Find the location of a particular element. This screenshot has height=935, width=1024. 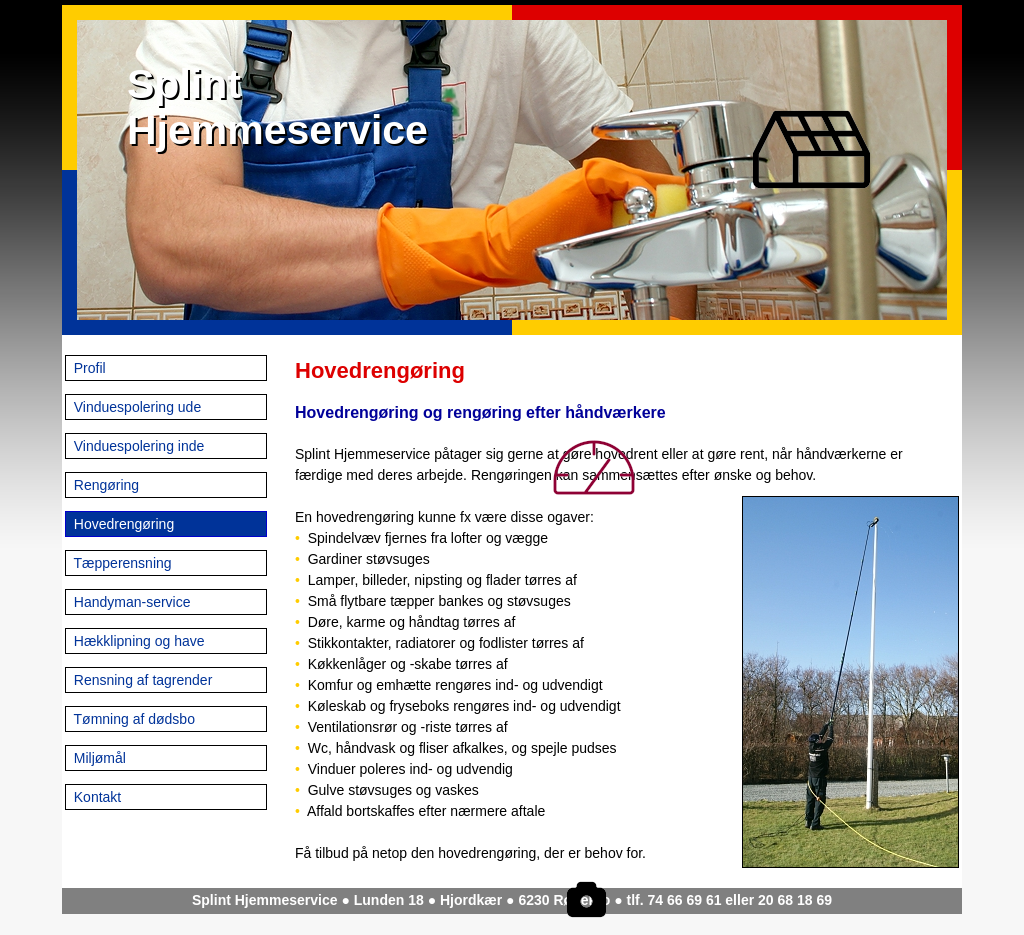

take a photo is located at coordinates (586, 899).